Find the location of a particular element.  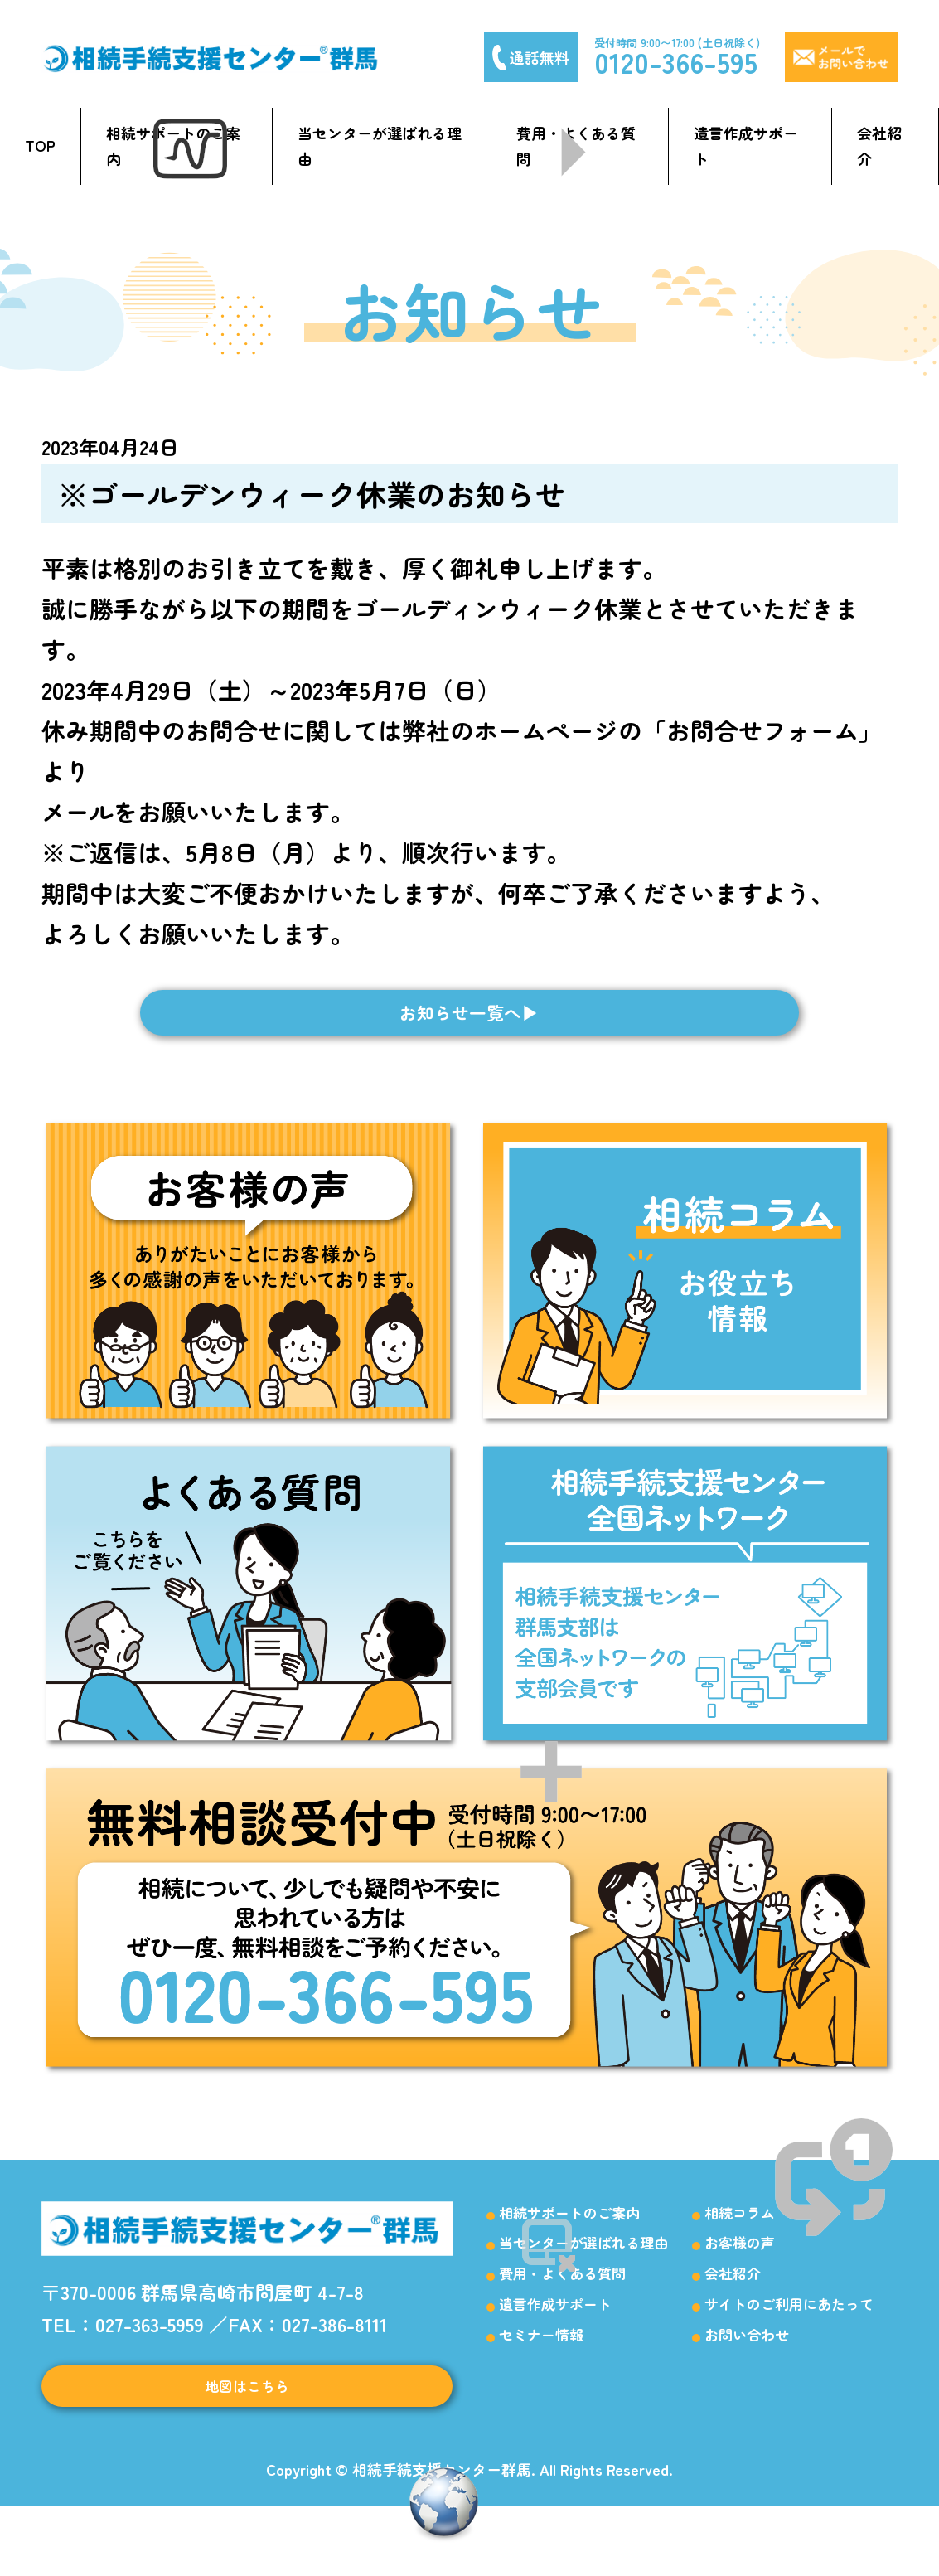

repeat current song in playlist is located at coordinates (830, 2181).